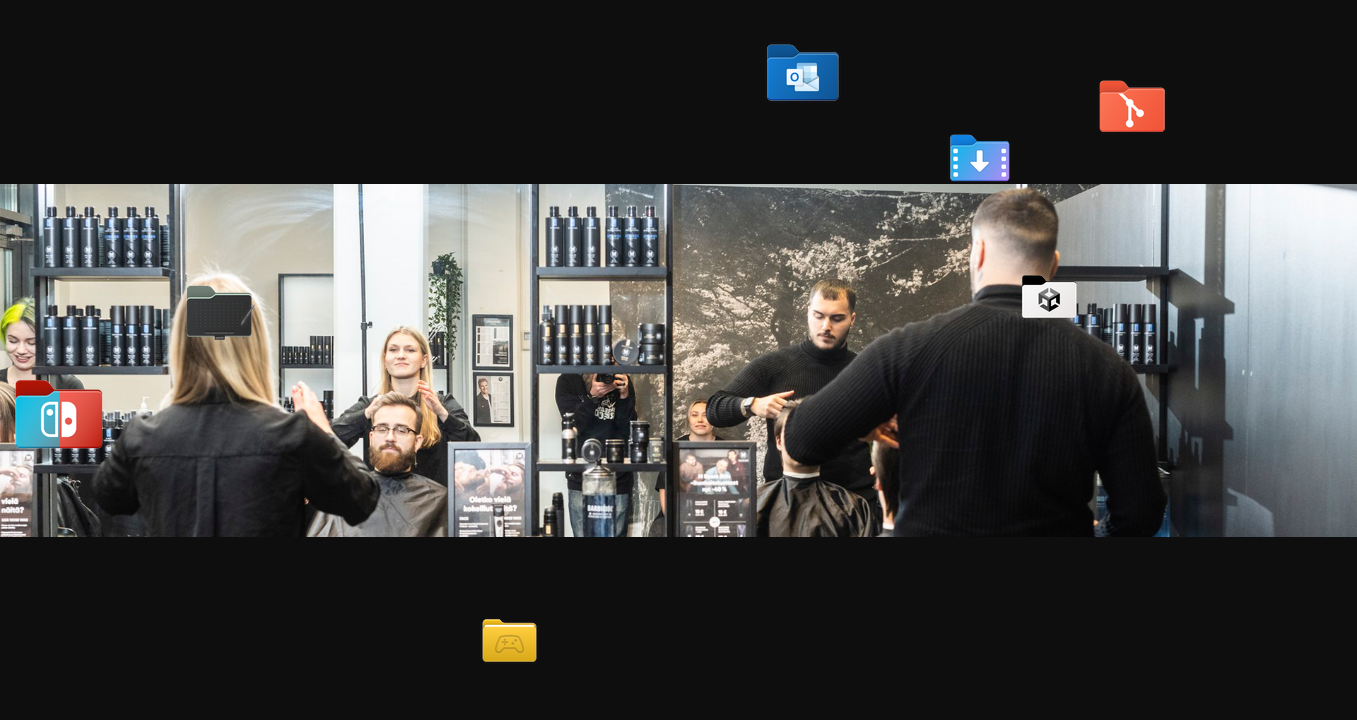  Describe the element at coordinates (979, 159) in the screenshot. I see `open folder containing downloaded videos` at that location.